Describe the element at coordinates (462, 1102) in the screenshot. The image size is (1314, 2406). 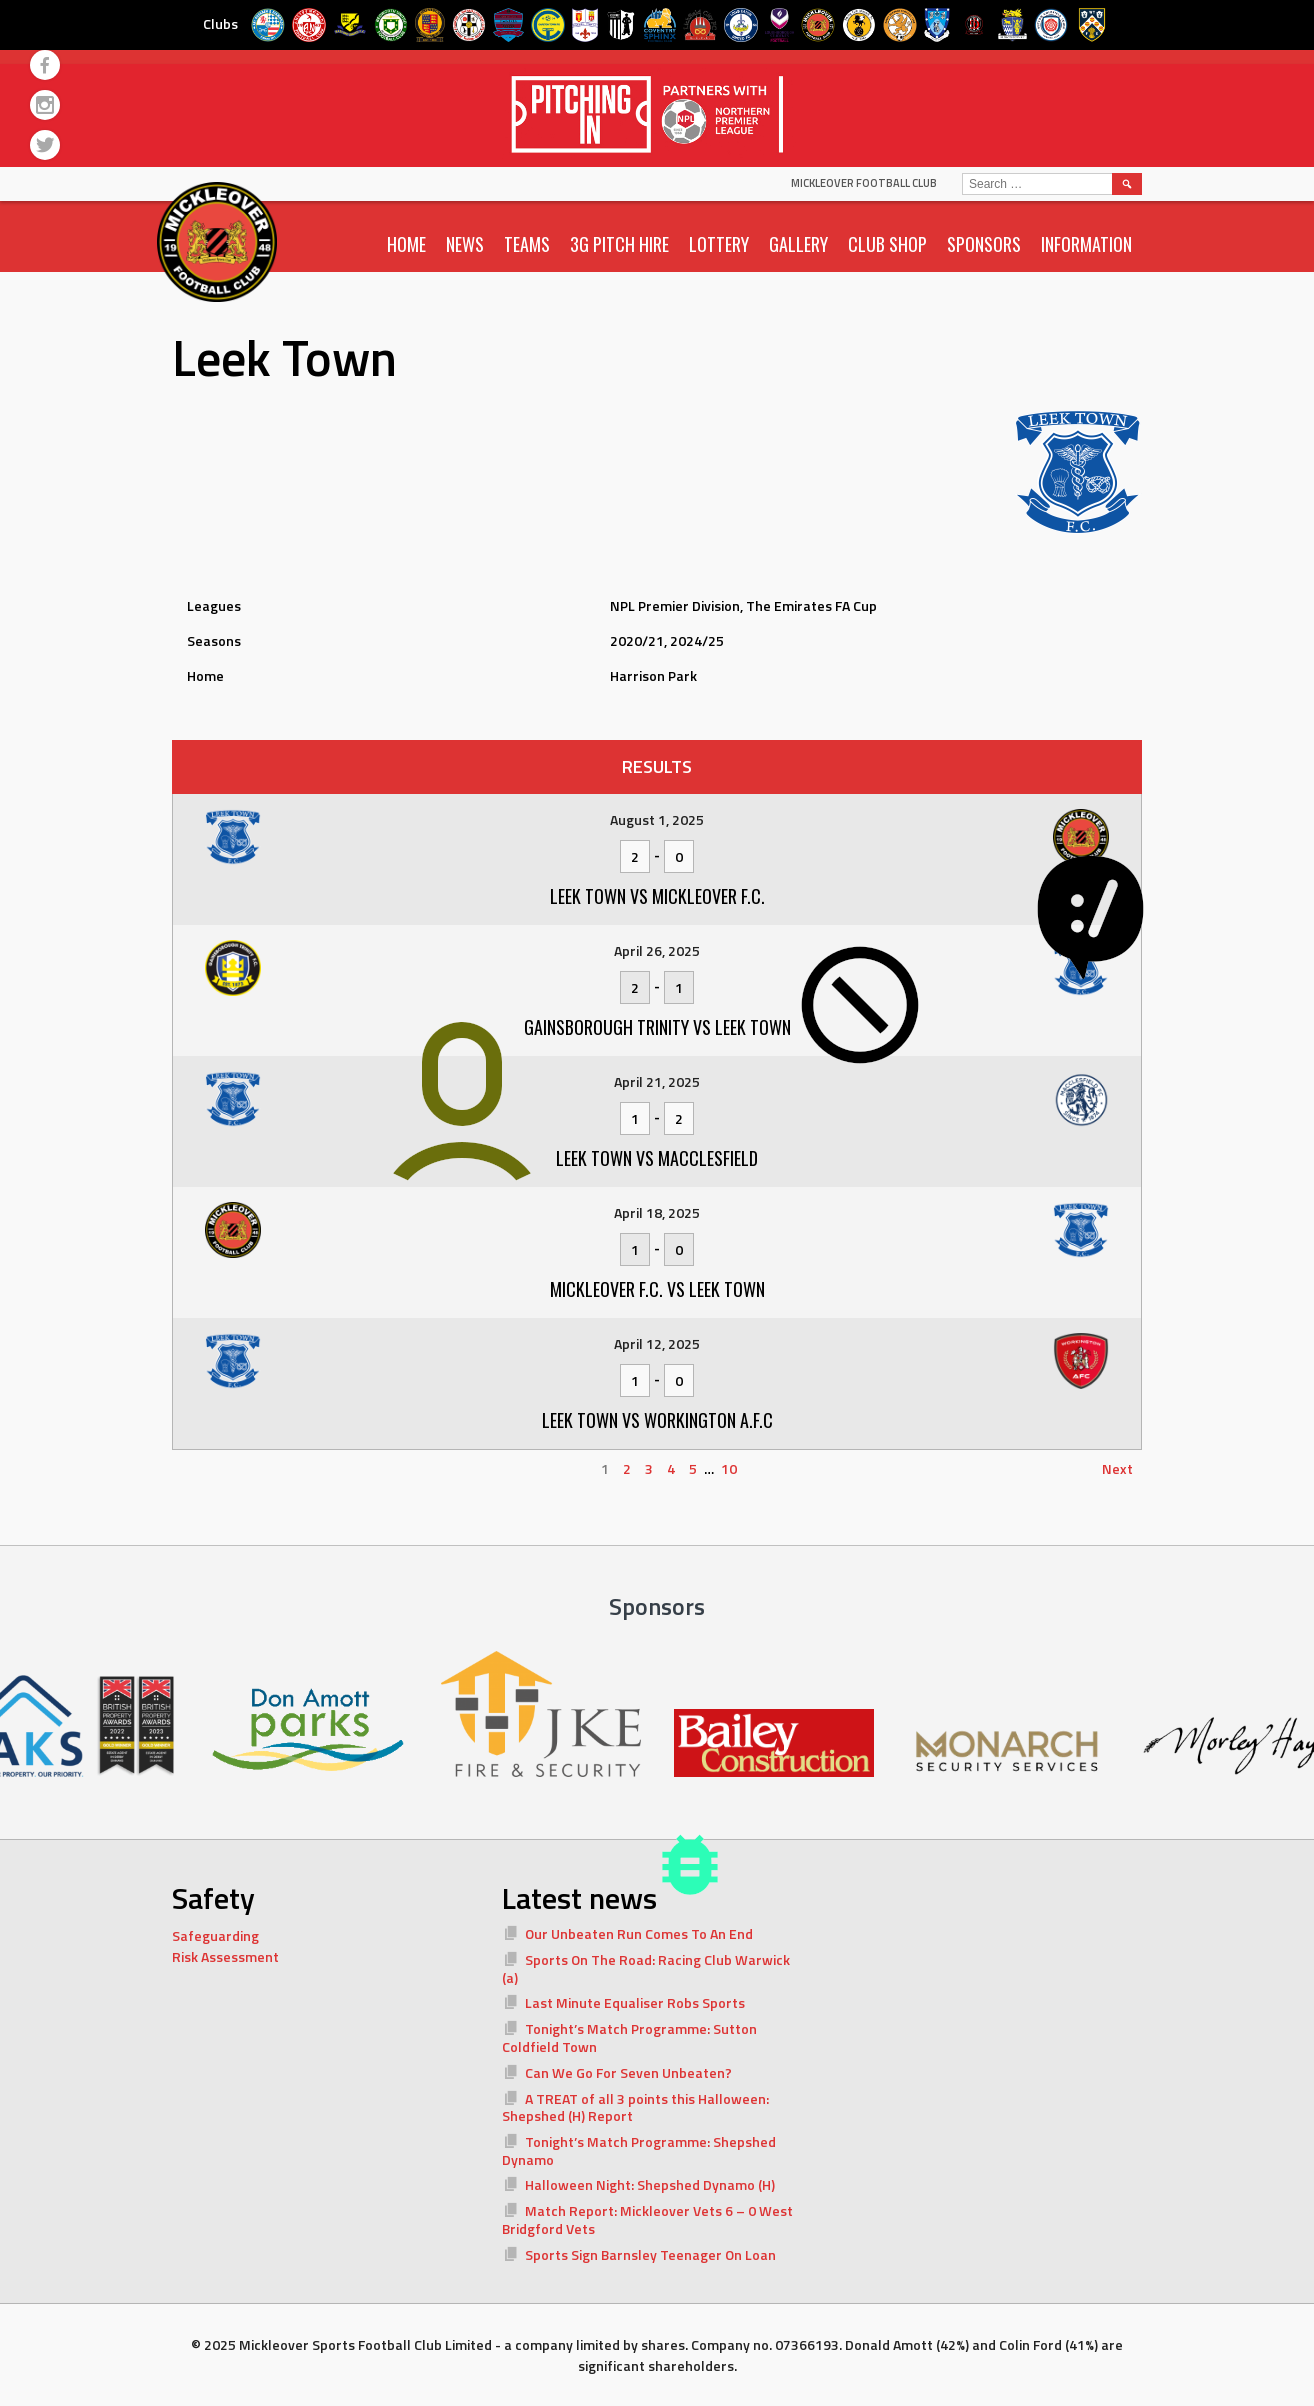
I see `view user profile` at that location.